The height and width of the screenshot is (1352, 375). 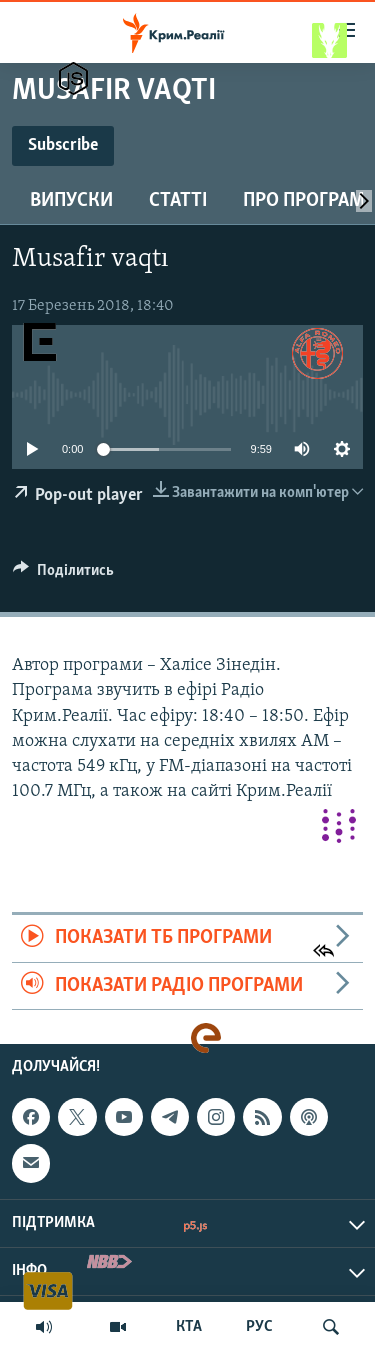 I want to click on reply to all recipients in an email thread, so click(x=323, y=950).